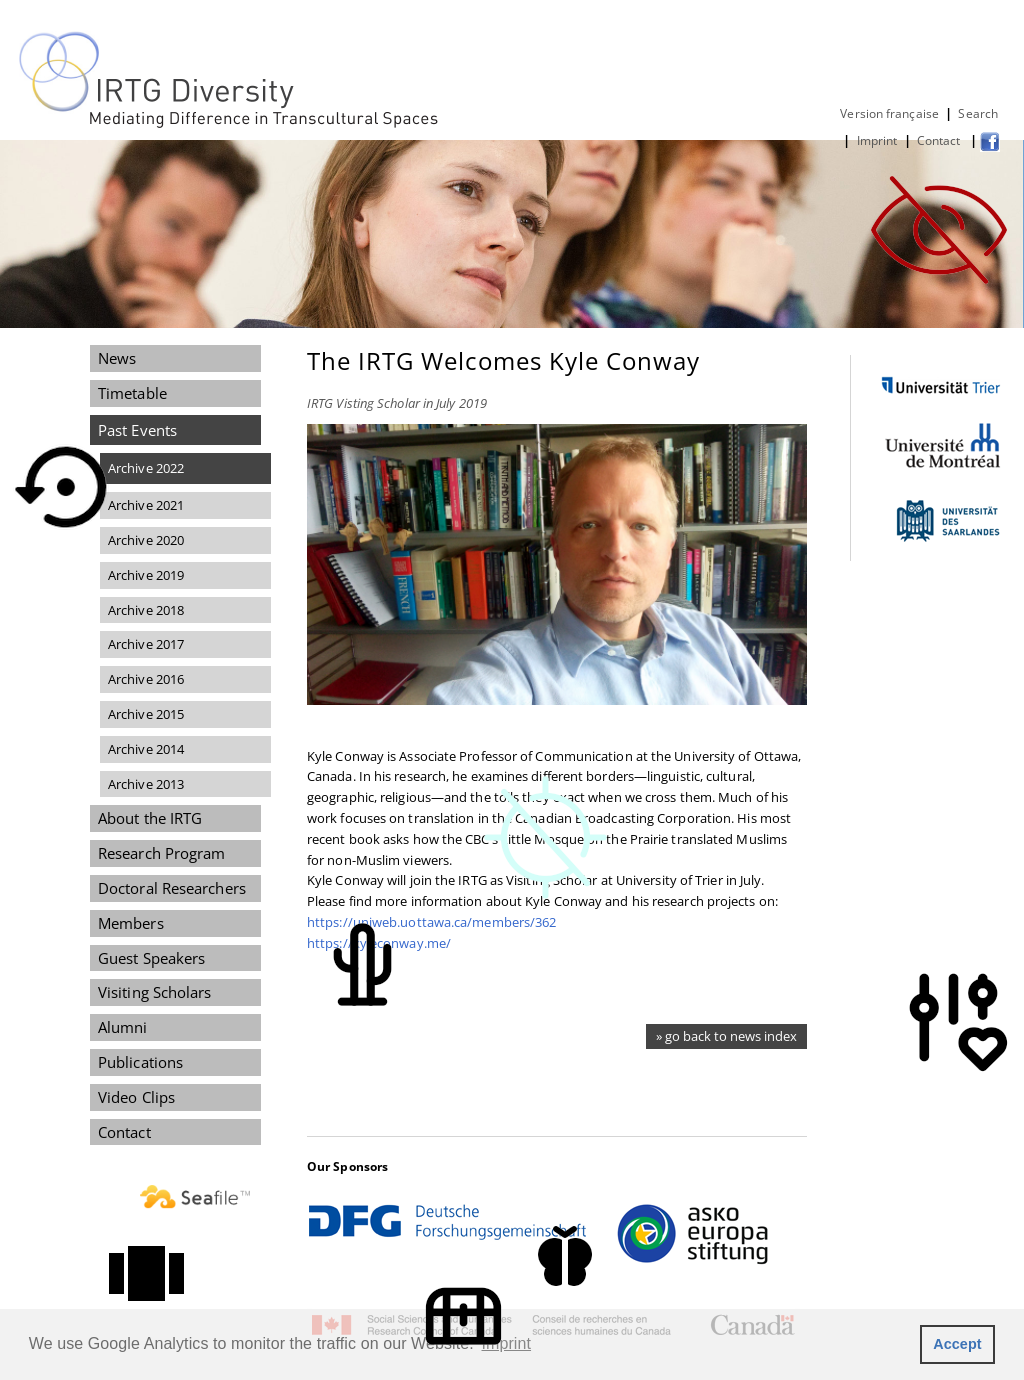 This screenshot has height=1380, width=1024. Describe the element at coordinates (362, 964) in the screenshot. I see `indicates desert or arid climate setting` at that location.